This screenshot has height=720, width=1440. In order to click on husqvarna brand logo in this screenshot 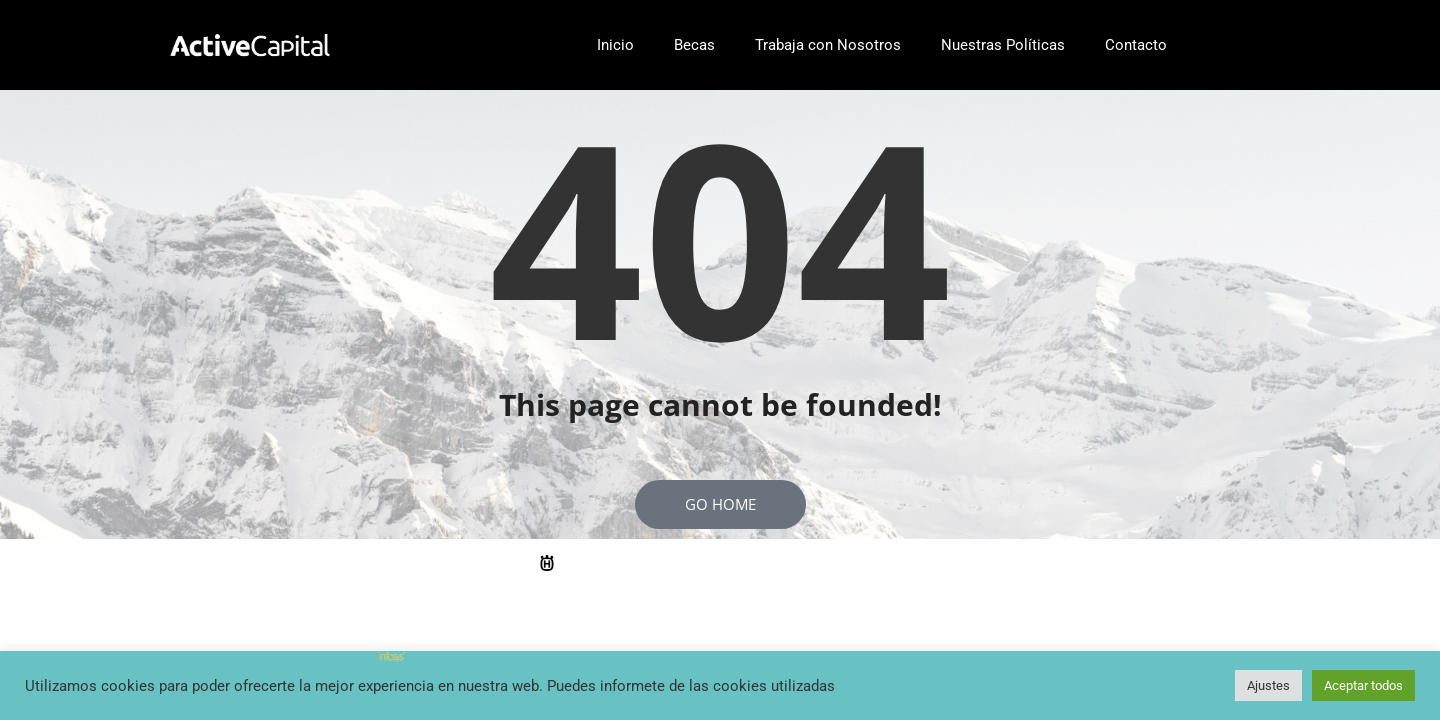, I will do `click(547, 563)`.